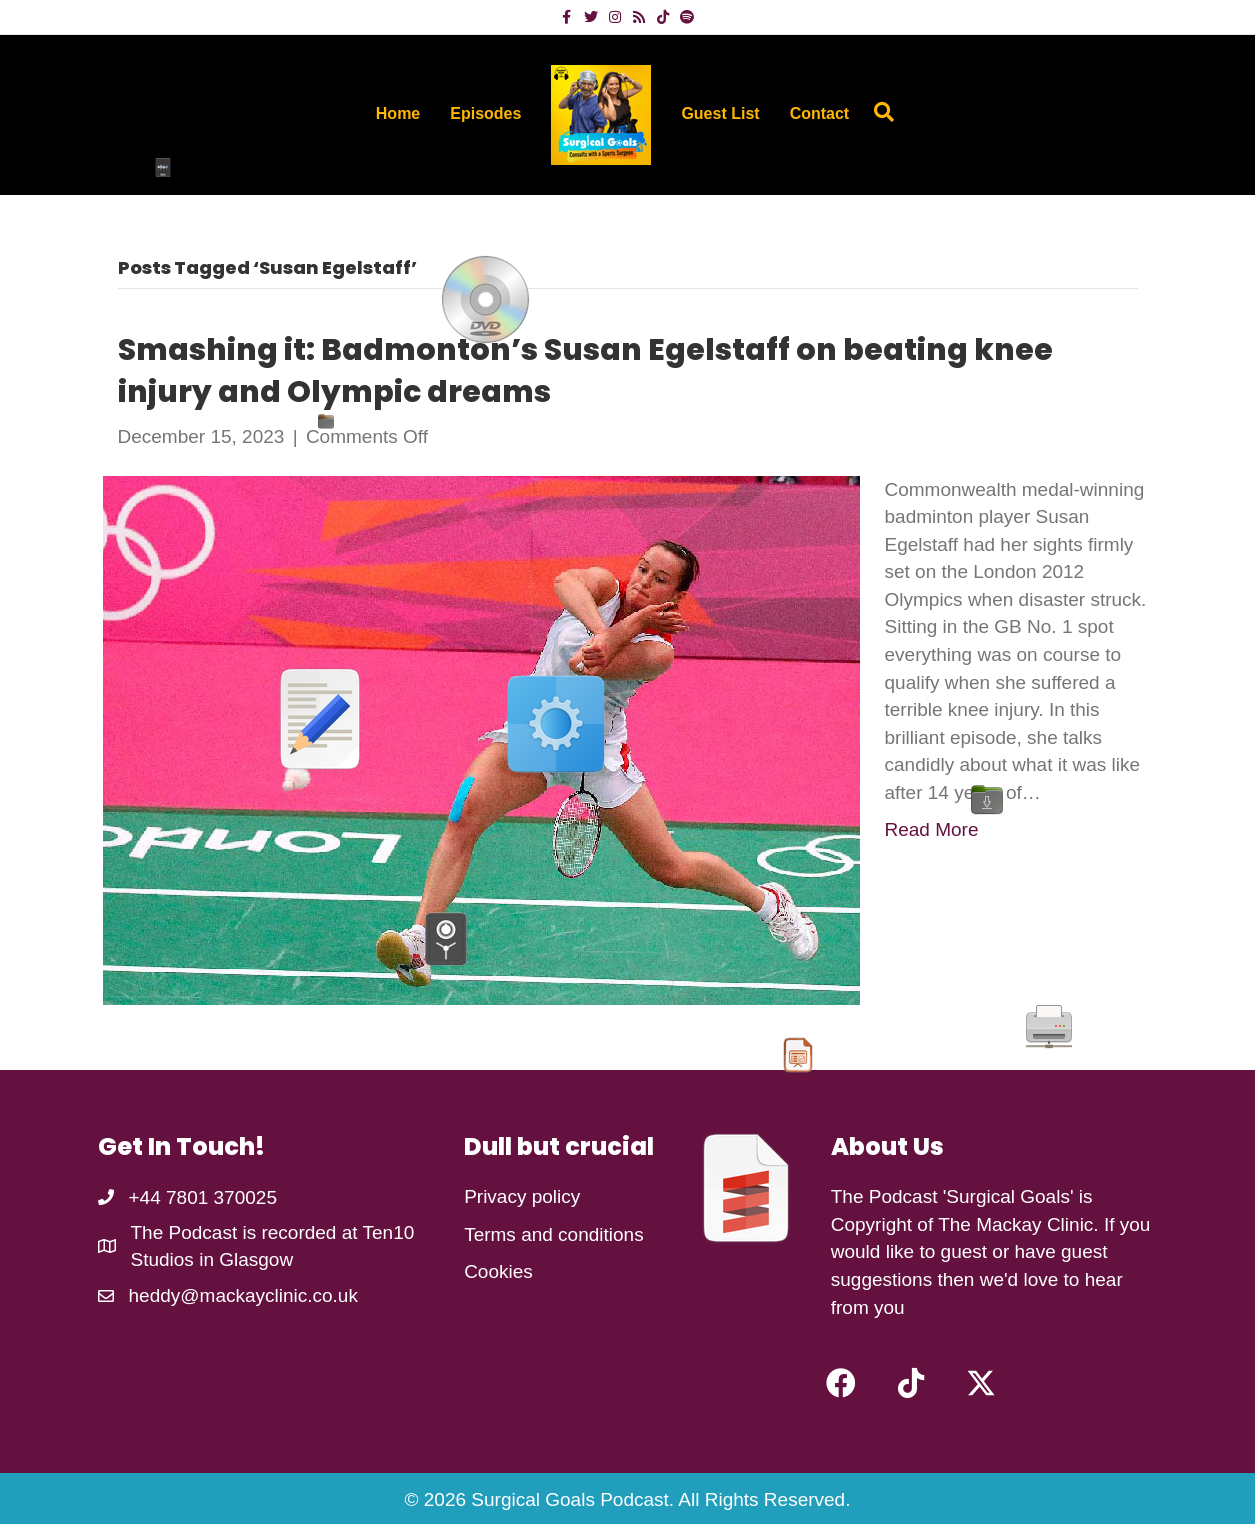 The height and width of the screenshot is (1524, 1255). What do you see at coordinates (987, 799) in the screenshot?
I see `access your downloads folder` at bounding box center [987, 799].